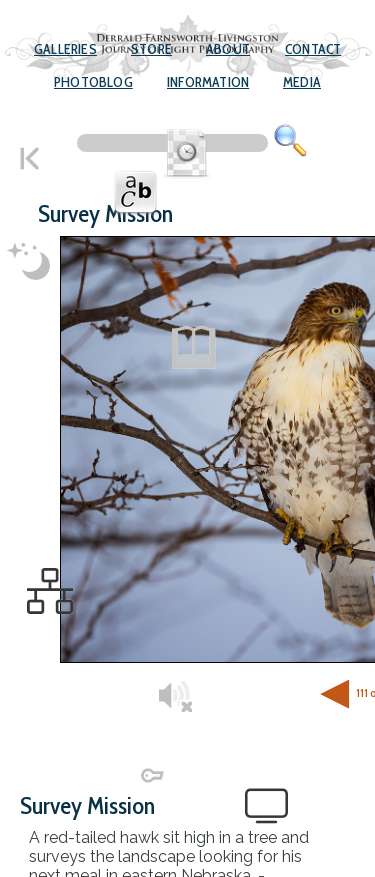 The image size is (375, 877). Describe the element at coordinates (50, 591) in the screenshot. I see `view wired network connections` at that location.